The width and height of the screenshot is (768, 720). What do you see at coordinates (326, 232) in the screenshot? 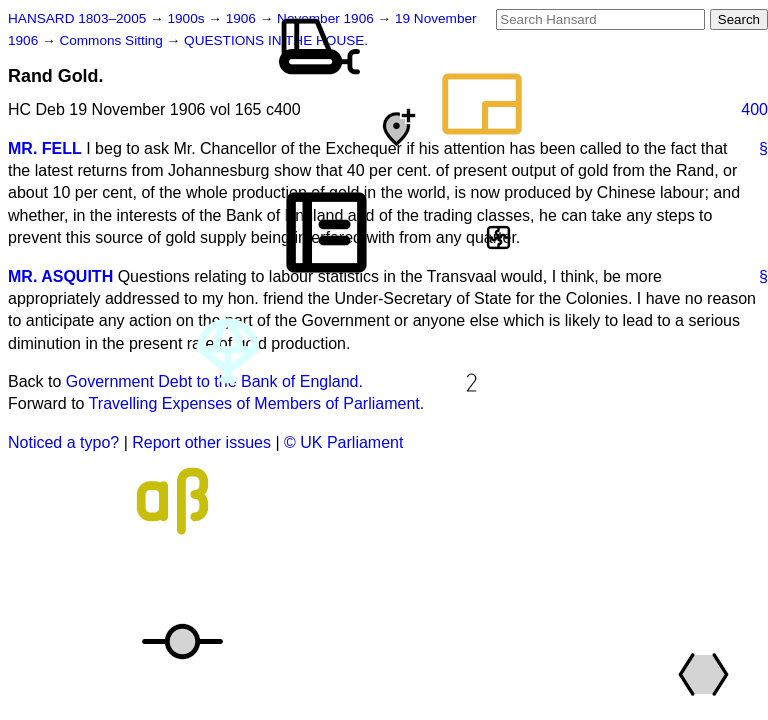
I see `open notes or notebook` at bounding box center [326, 232].